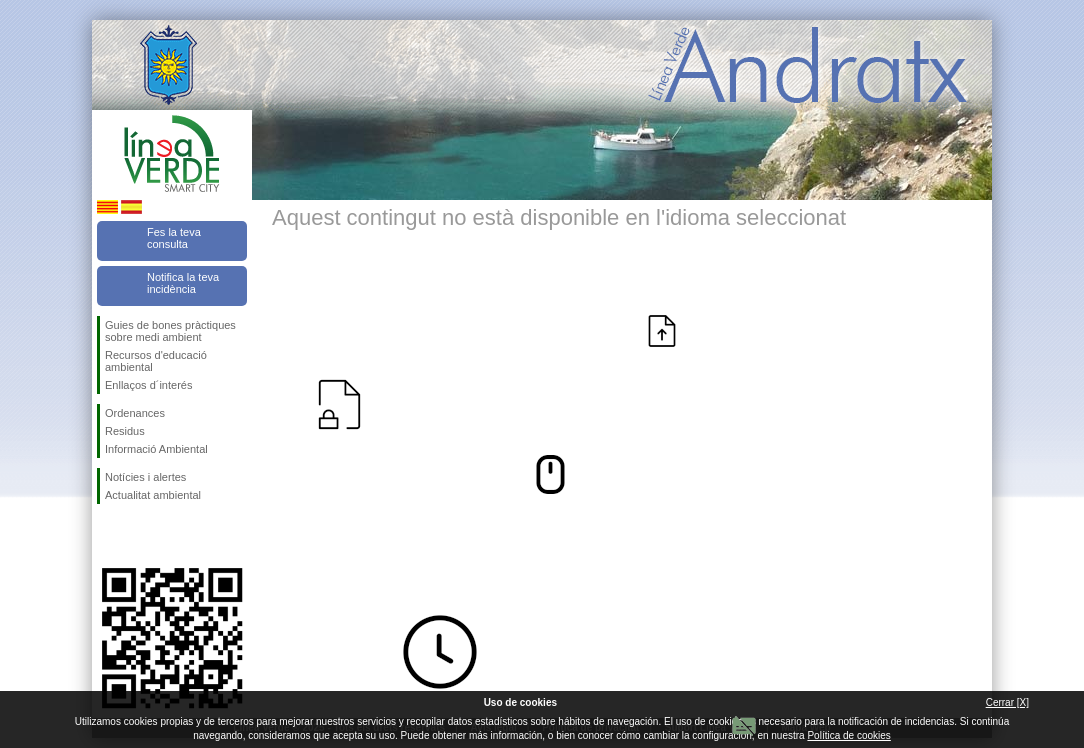  I want to click on access a password-protected file, so click(339, 404).